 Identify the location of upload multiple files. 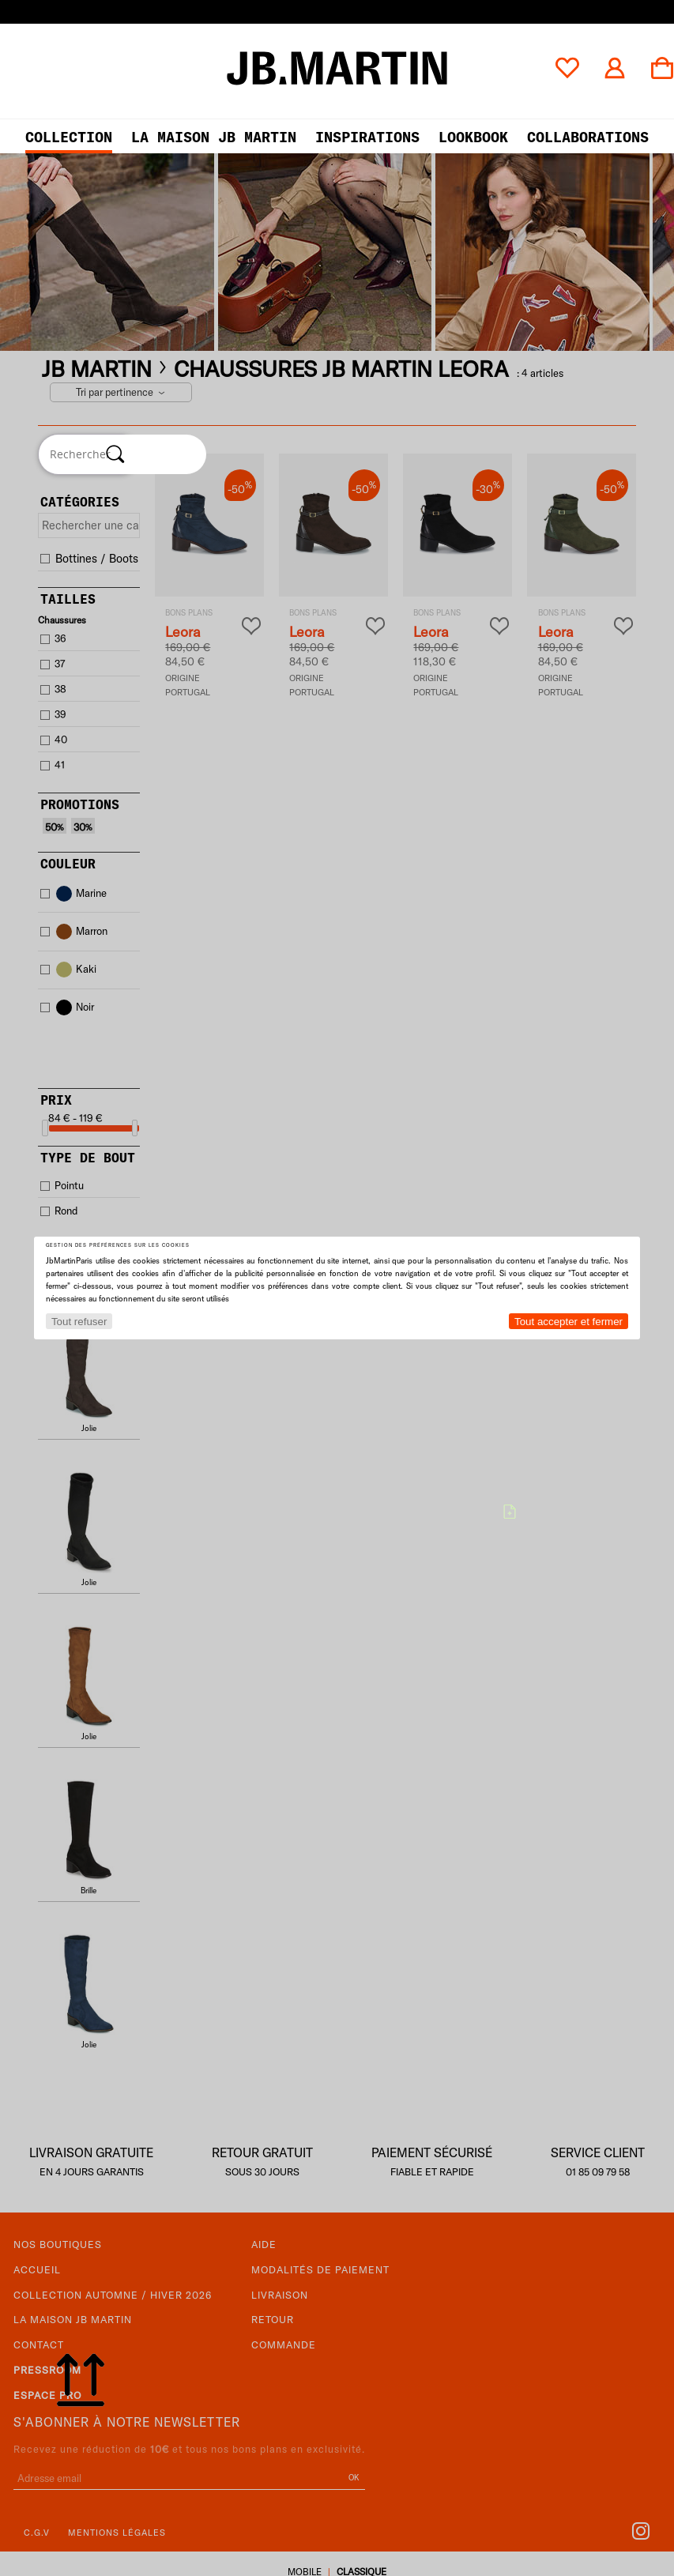
(81, 2380).